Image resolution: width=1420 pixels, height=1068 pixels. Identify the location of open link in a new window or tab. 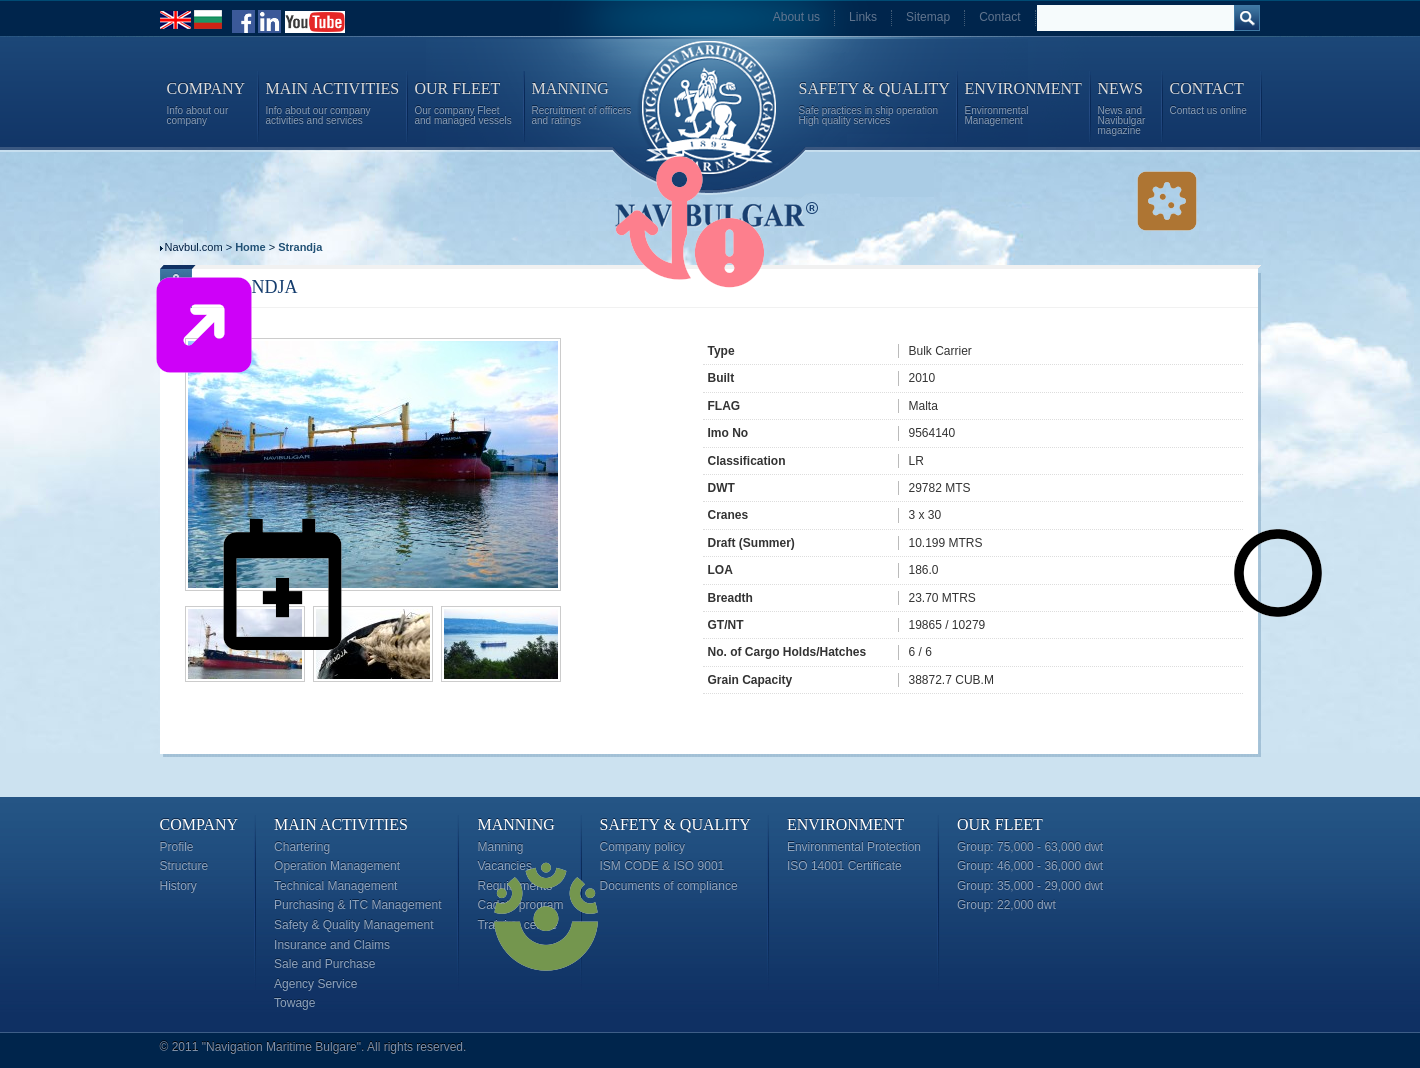
(204, 325).